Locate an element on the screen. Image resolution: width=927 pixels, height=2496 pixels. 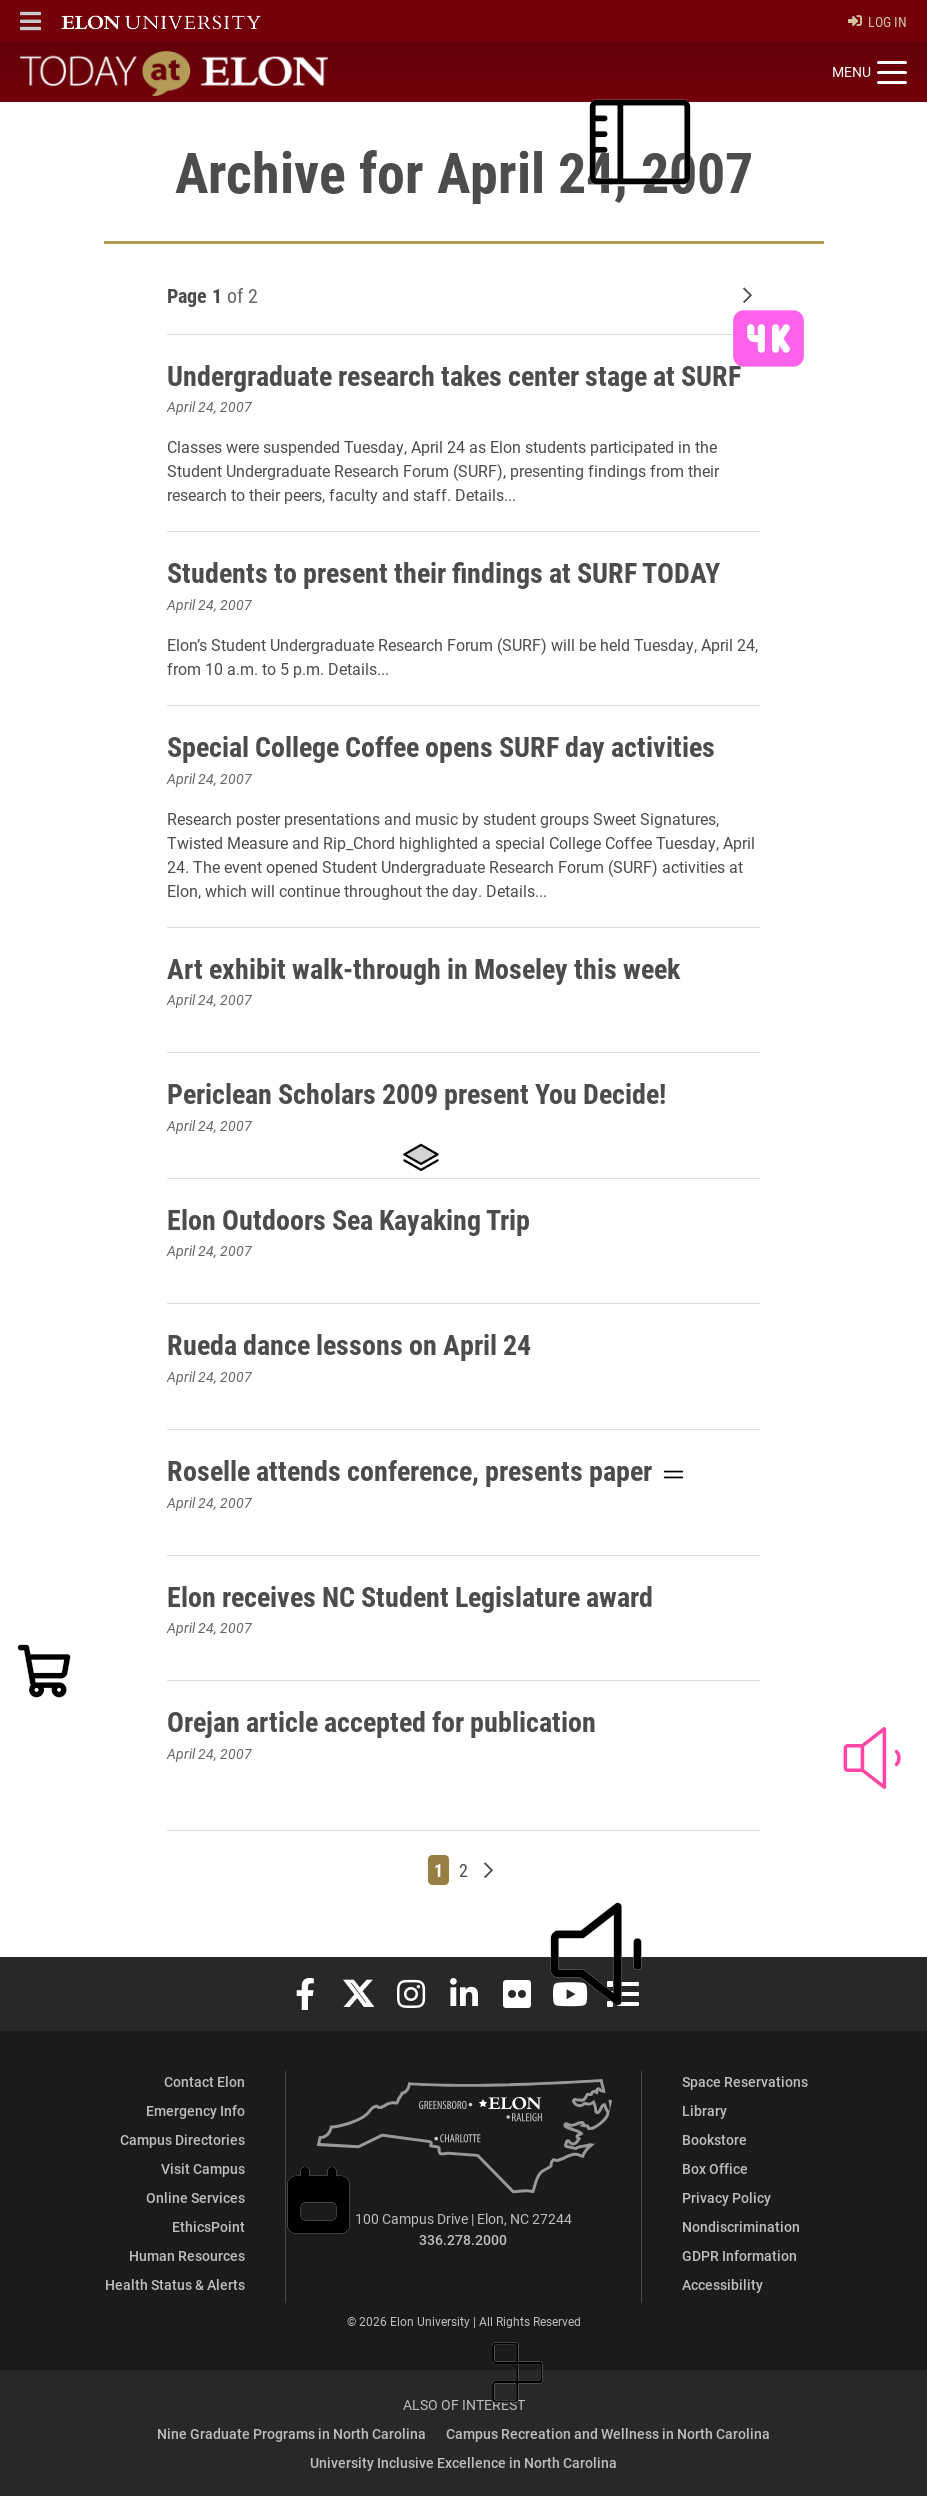
volume set to low level is located at coordinates (602, 1954).